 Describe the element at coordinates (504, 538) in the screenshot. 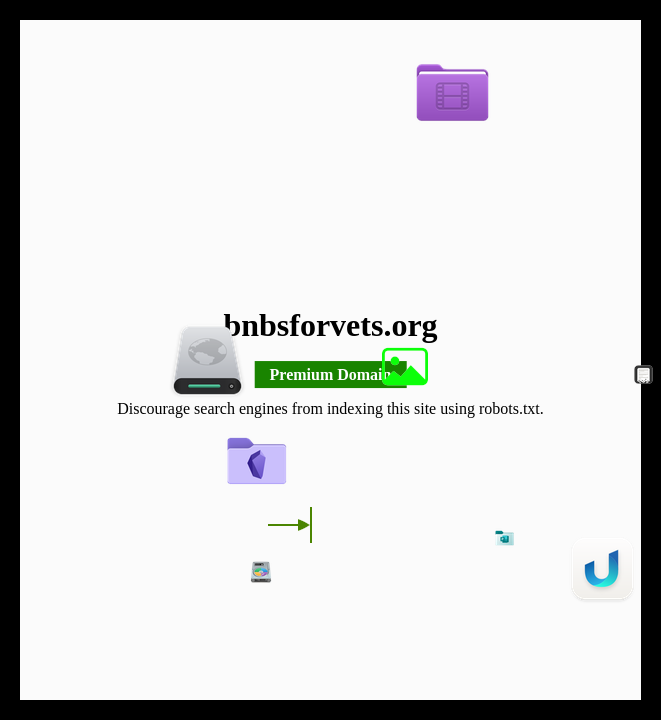

I see `open folder containing microsoft publisher files` at that location.